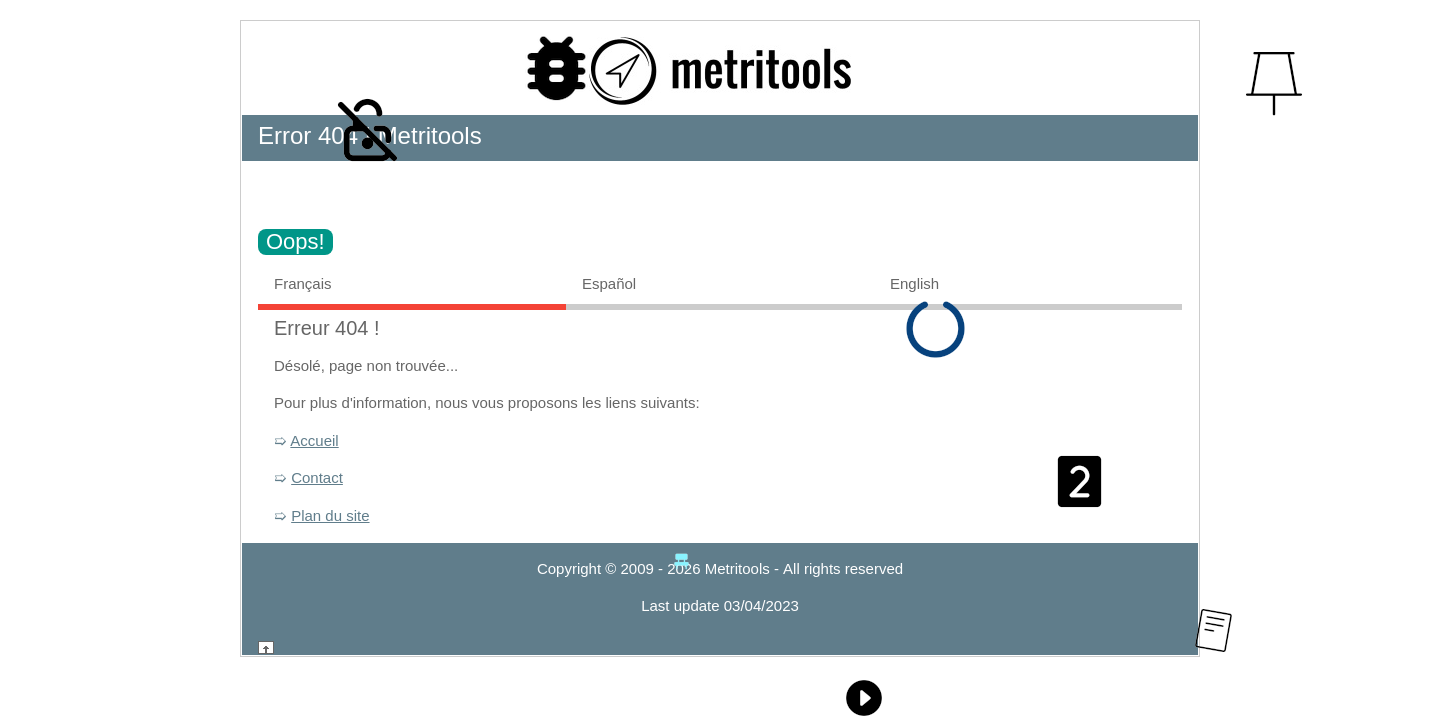 The width and height of the screenshot is (1440, 720). Describe the element at coordinates (1079, 481) in the screenshot. I see `indicates step two in a multi-step process` at that location.